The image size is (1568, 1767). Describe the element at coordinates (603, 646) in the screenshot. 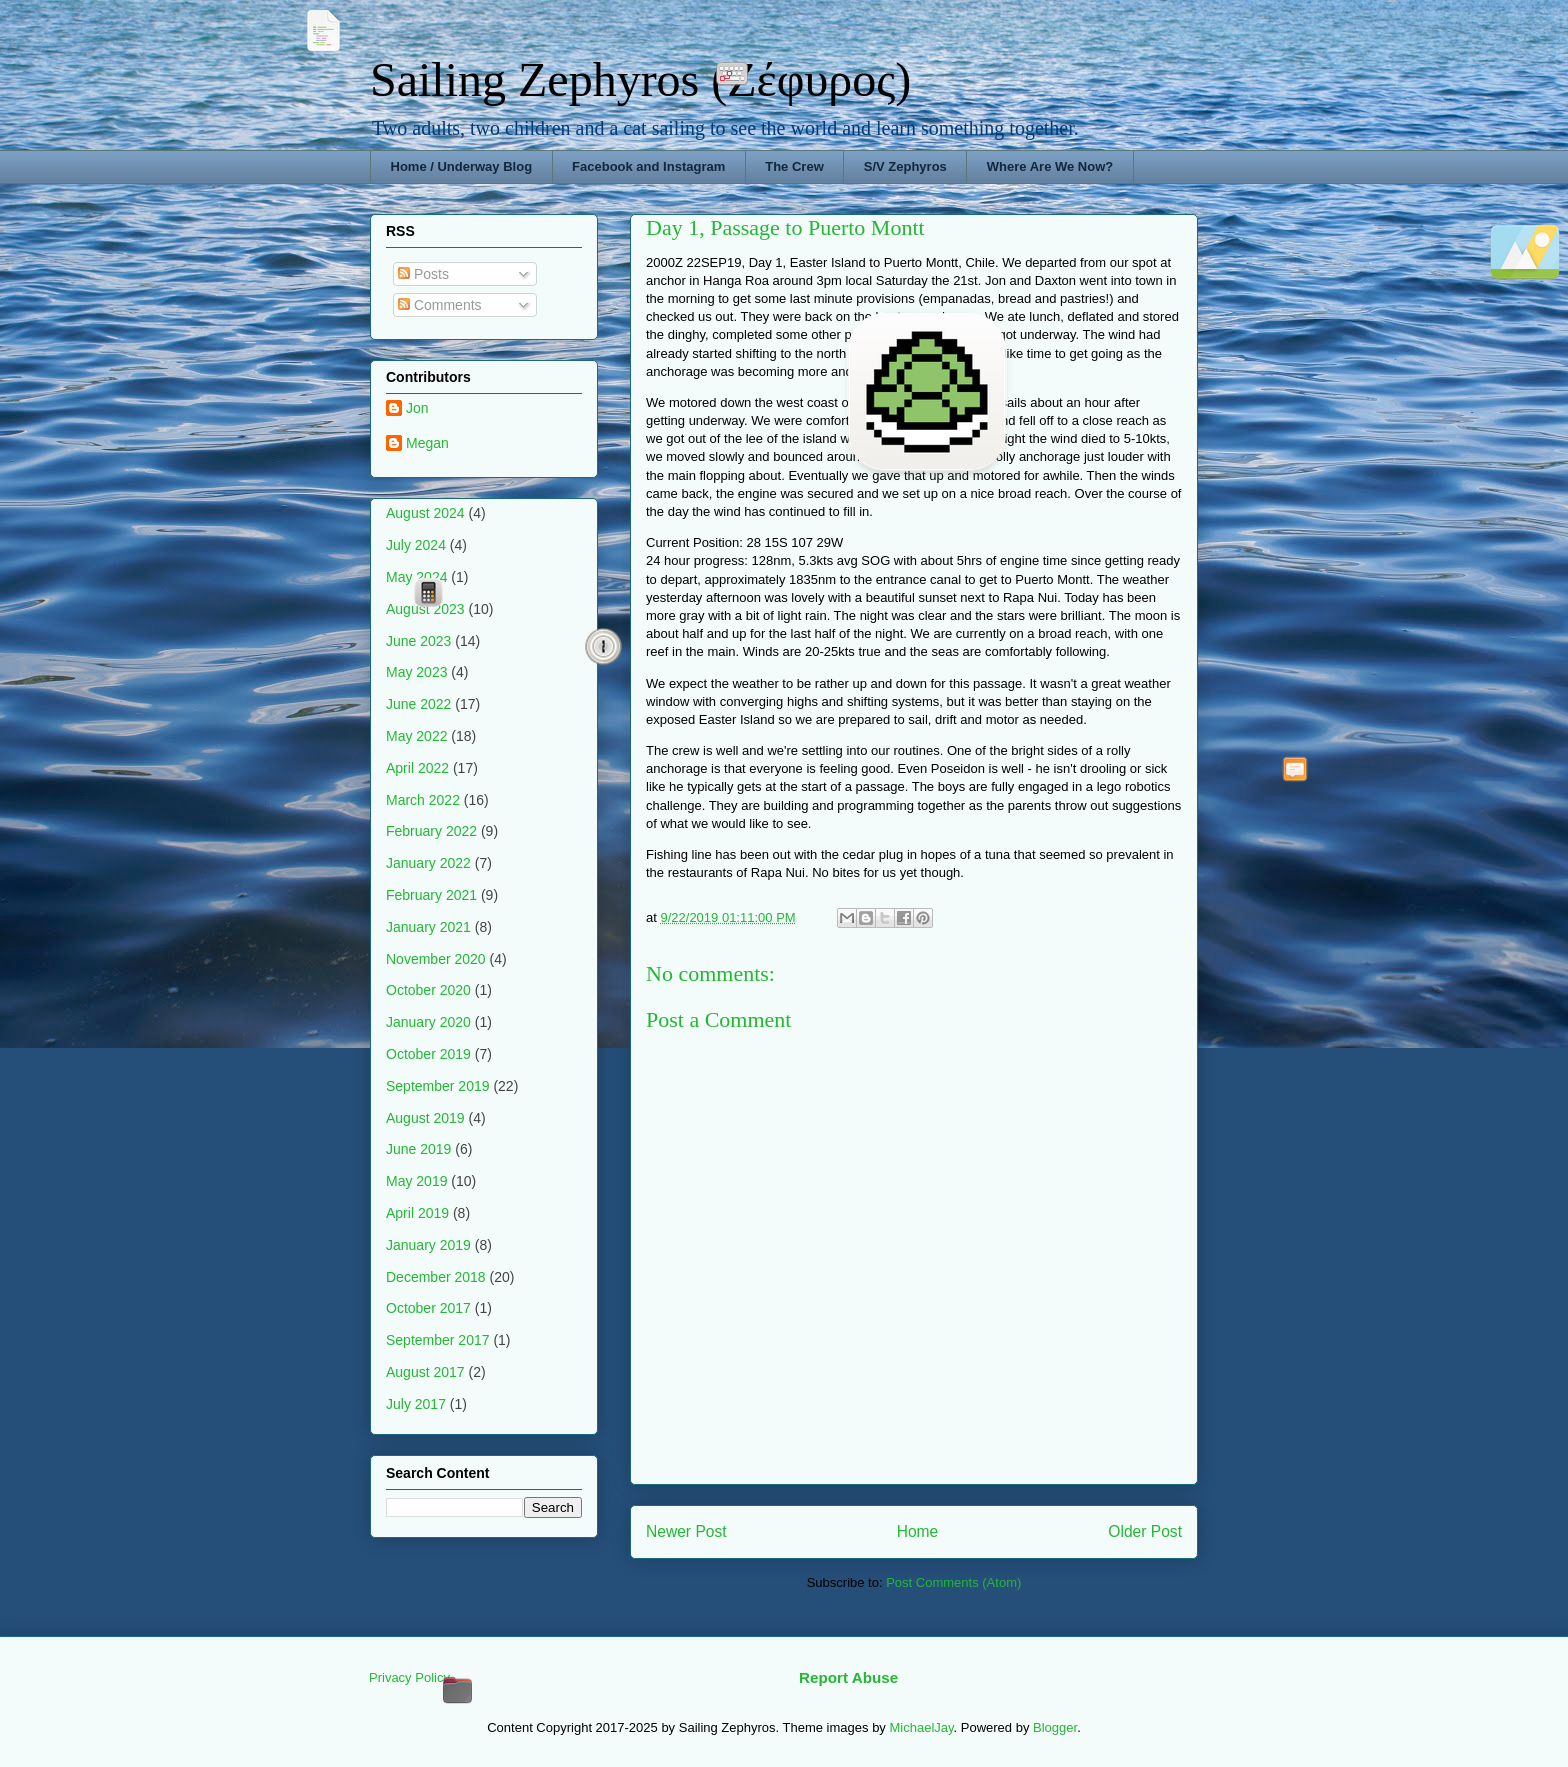

I see `open seahorse password and encryption key manager` at that location.